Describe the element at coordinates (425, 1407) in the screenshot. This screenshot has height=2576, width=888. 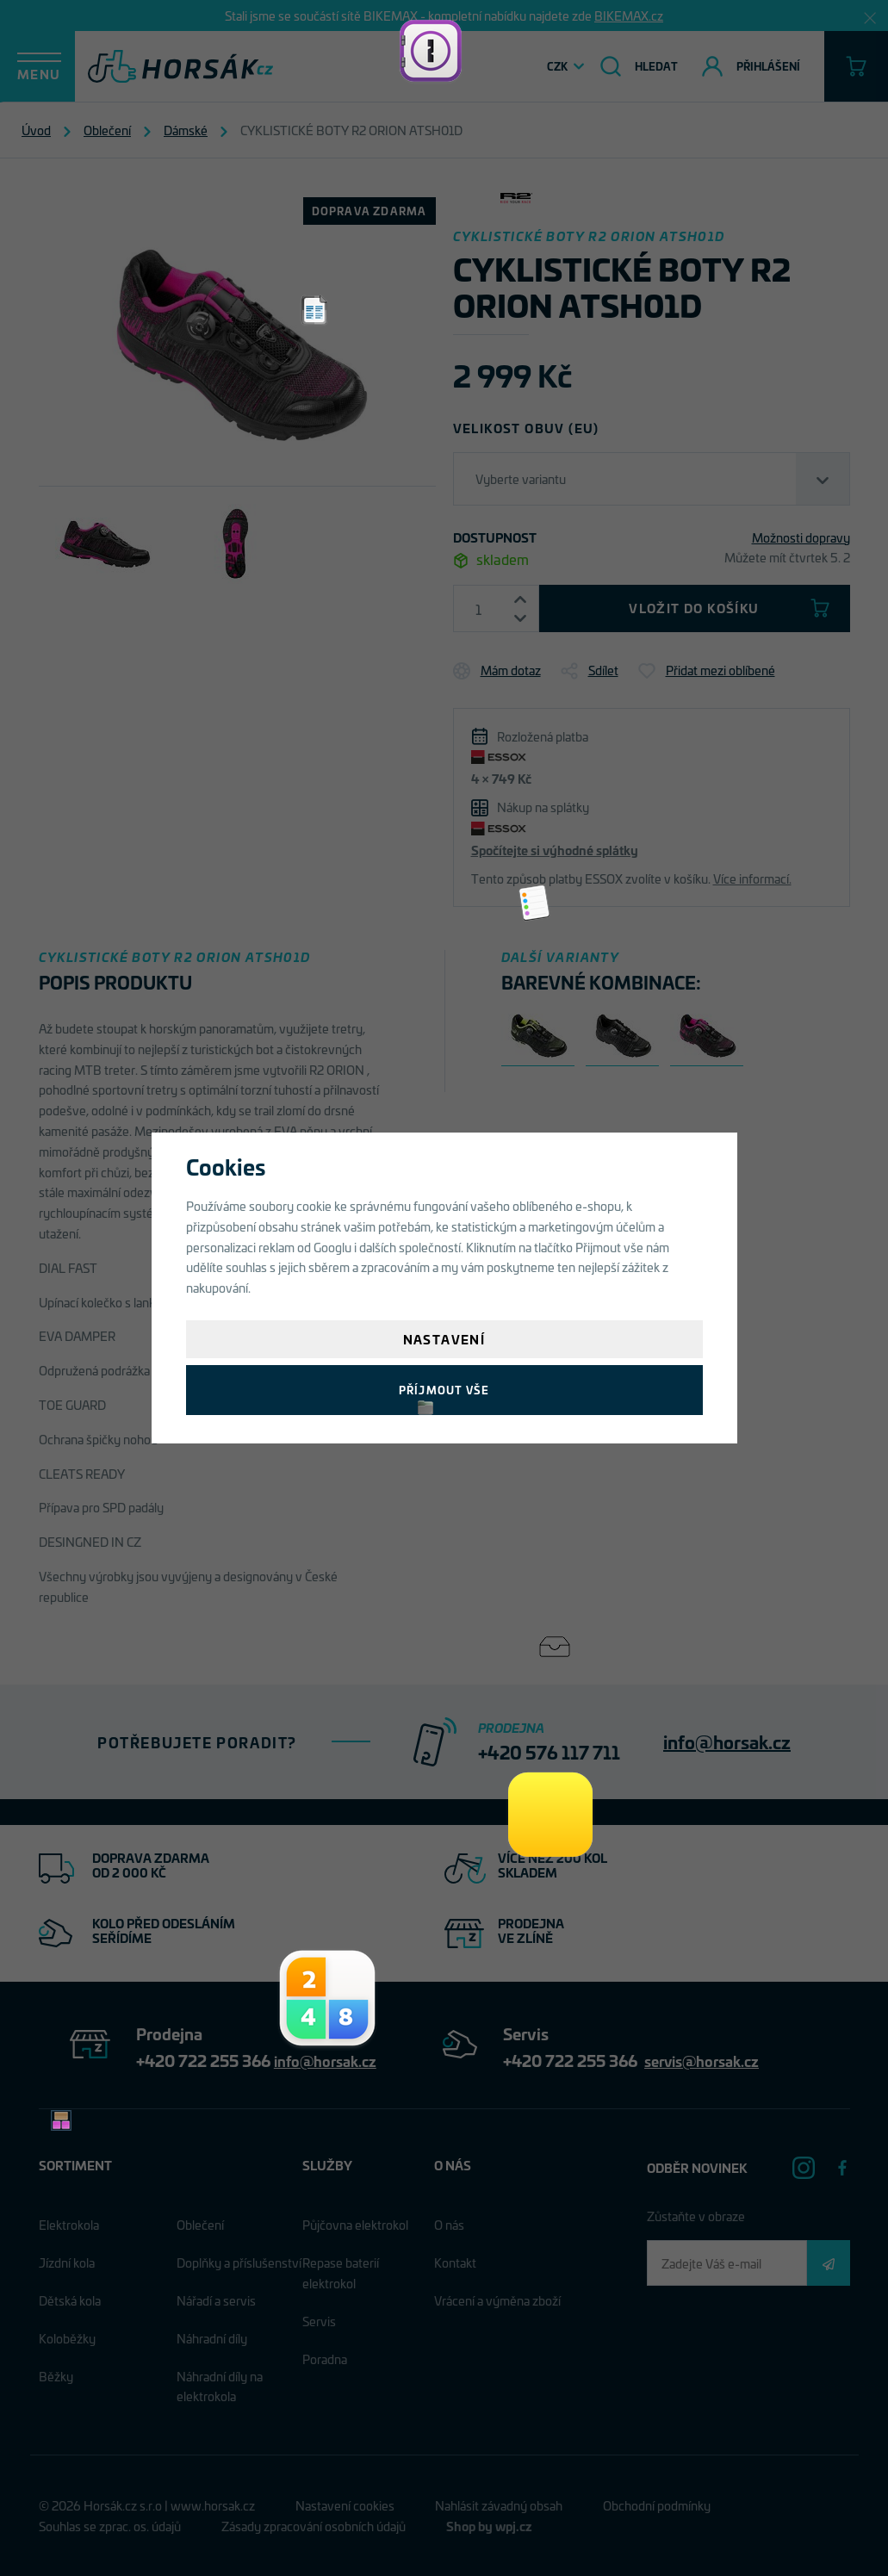
I see `indicates an open or currently accessed folder` at that location.